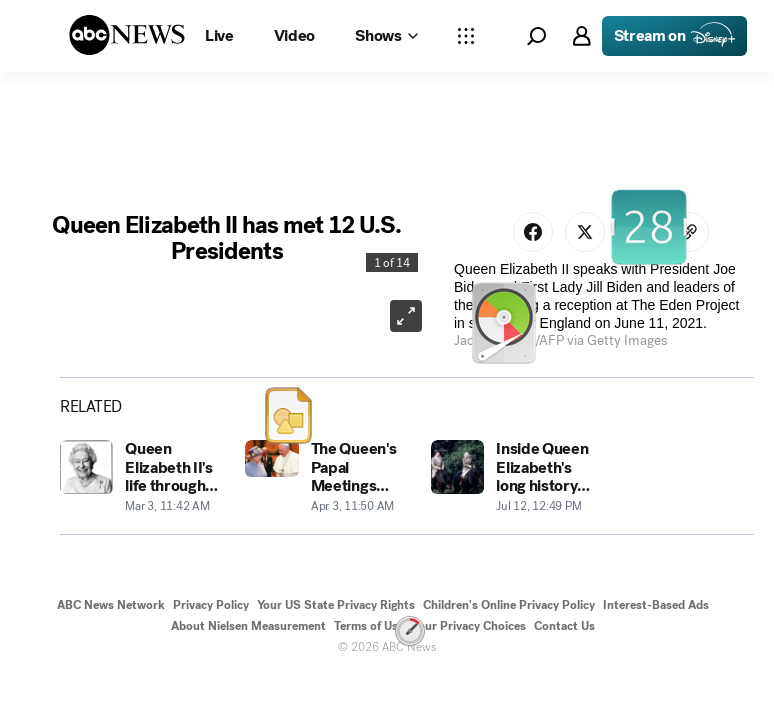 Image resolution: width=774 pixels, height=720 pixels. What do you see at coordinates (504, 323) in the screenshot?
I see `open gparted disk partition manager` at bounding box center [504, 323].